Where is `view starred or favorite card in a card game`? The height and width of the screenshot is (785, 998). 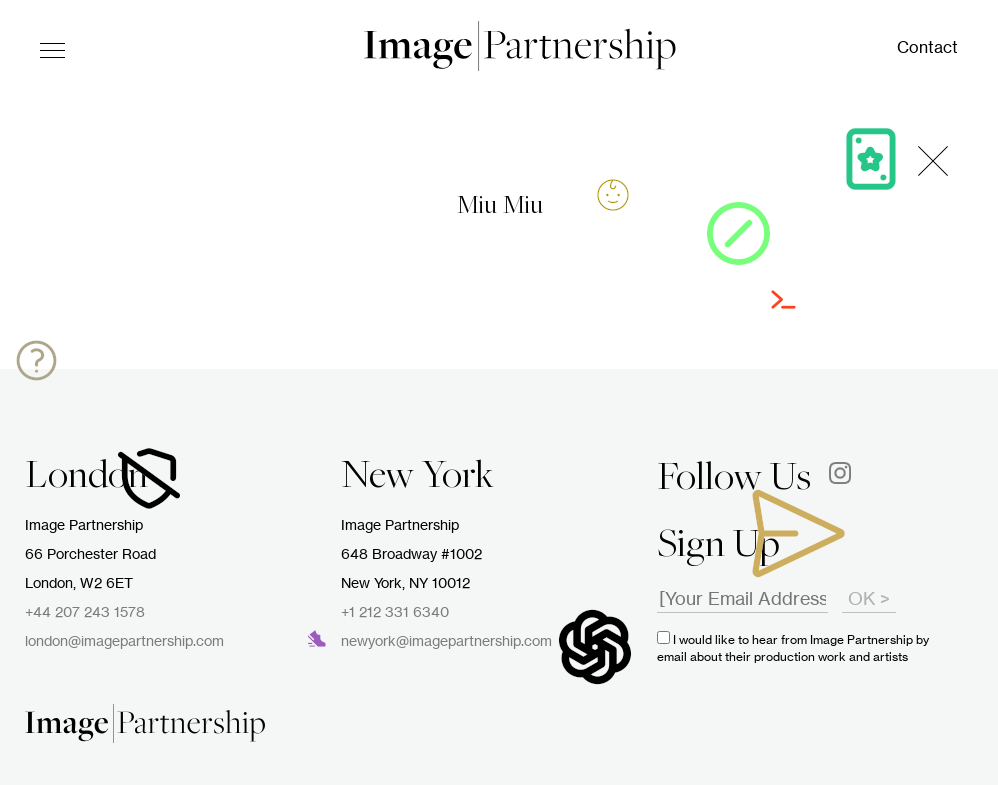
view starred or favorite card in a card game is located at coordinates (871, 159).